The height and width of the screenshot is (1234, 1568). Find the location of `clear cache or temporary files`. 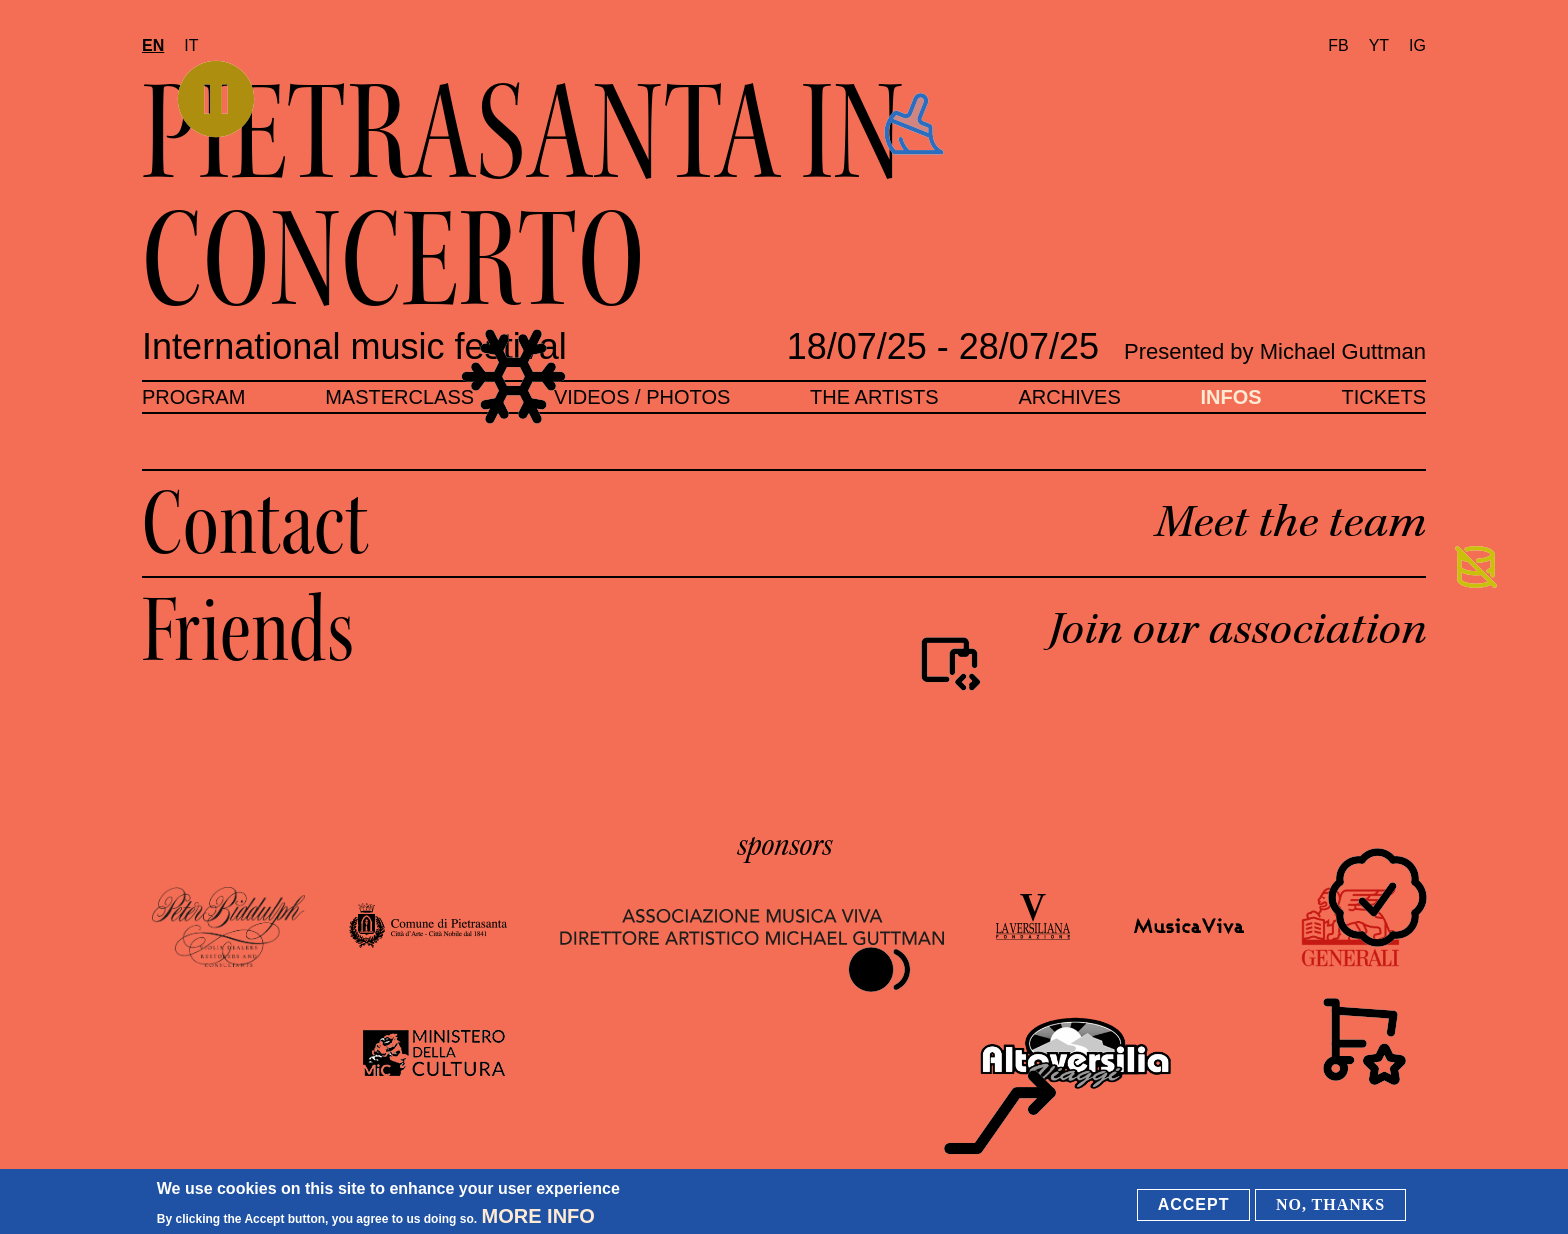

clear cache or temporary files is located at coordinates (913, 126).